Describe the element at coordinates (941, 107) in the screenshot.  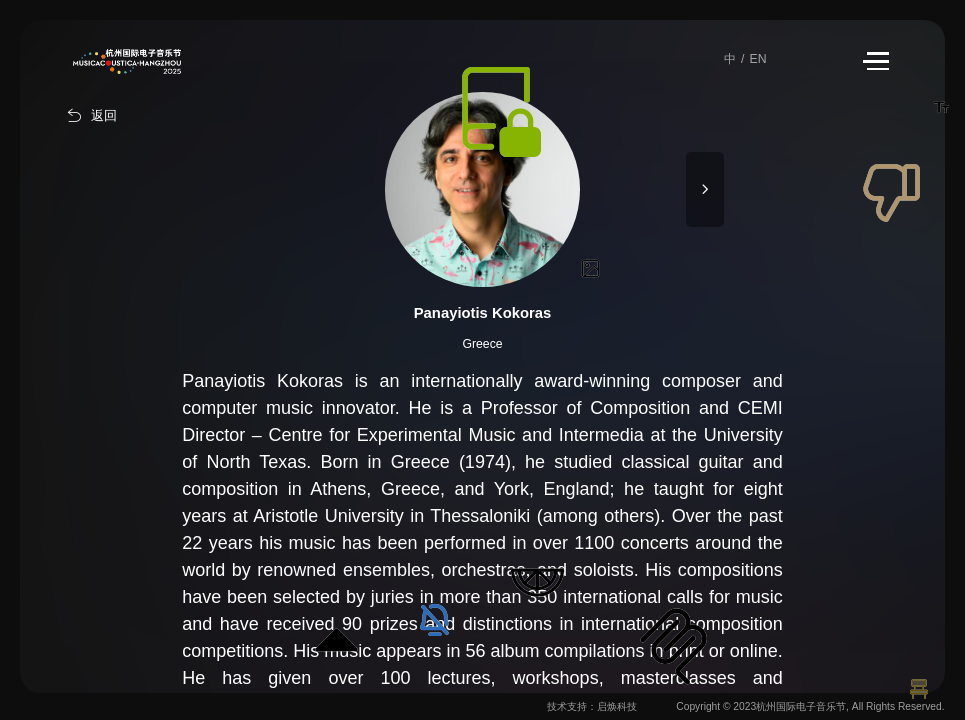
I see `adjust text formatting options` at that location.